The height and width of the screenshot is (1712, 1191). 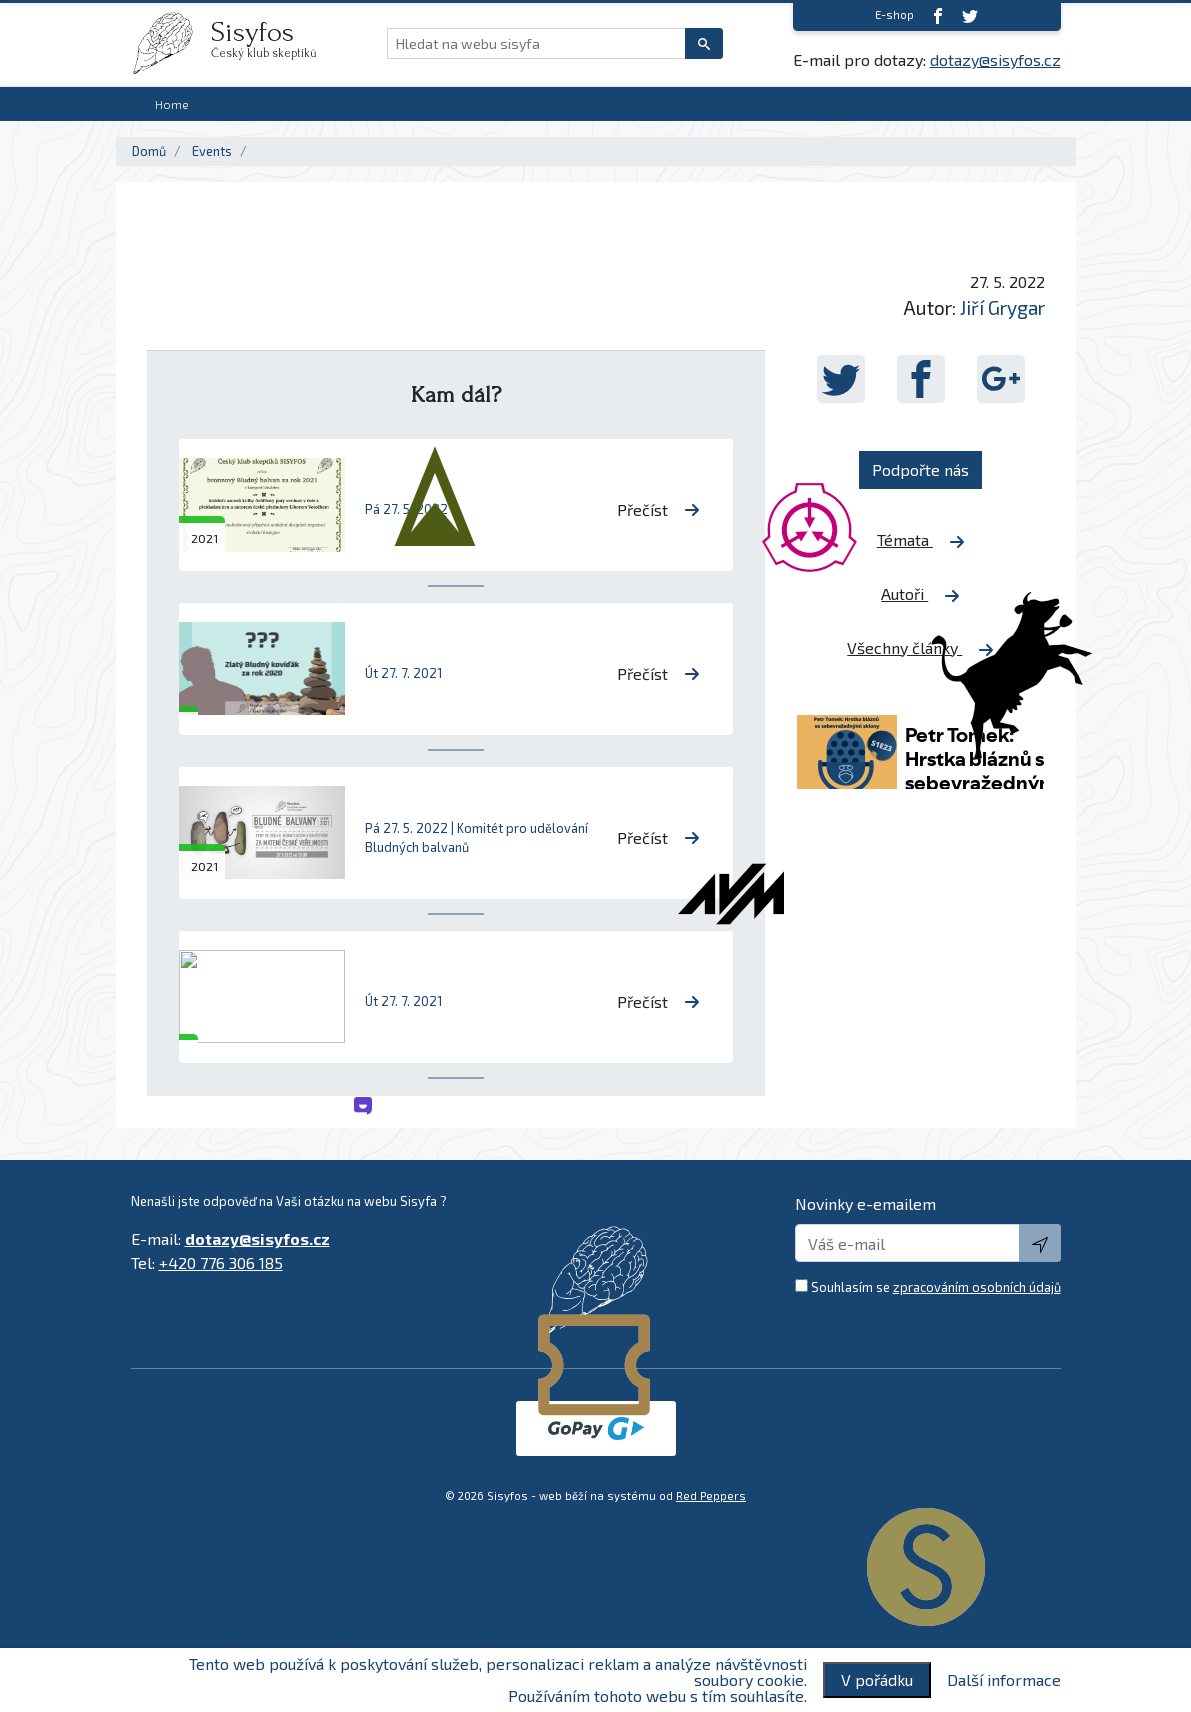 I want to click on SCP Foundation logo, so click(x=809, y=527).